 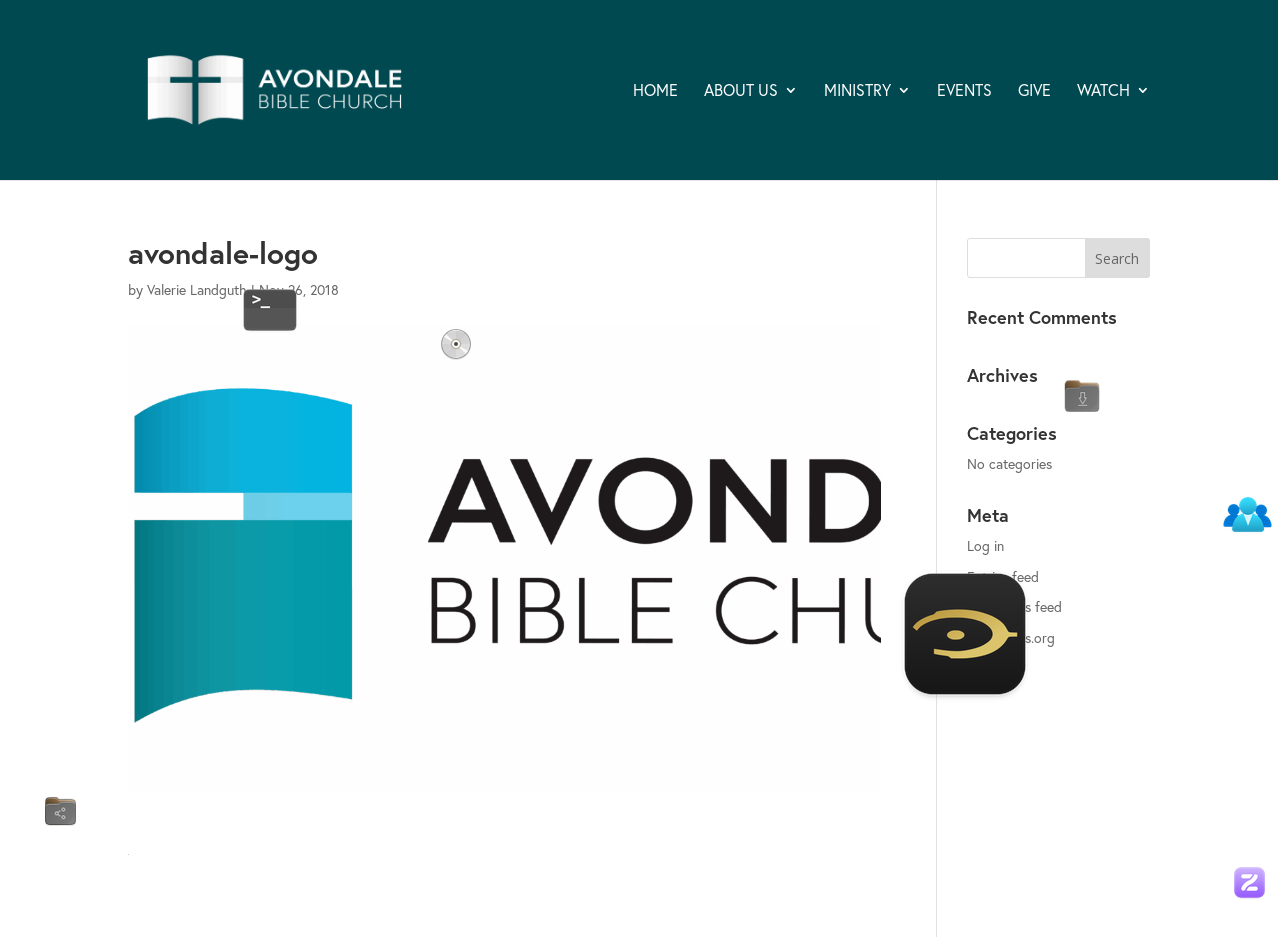 I want to click on access cd/dvd rewritable drive, so click(x=456, y=344).